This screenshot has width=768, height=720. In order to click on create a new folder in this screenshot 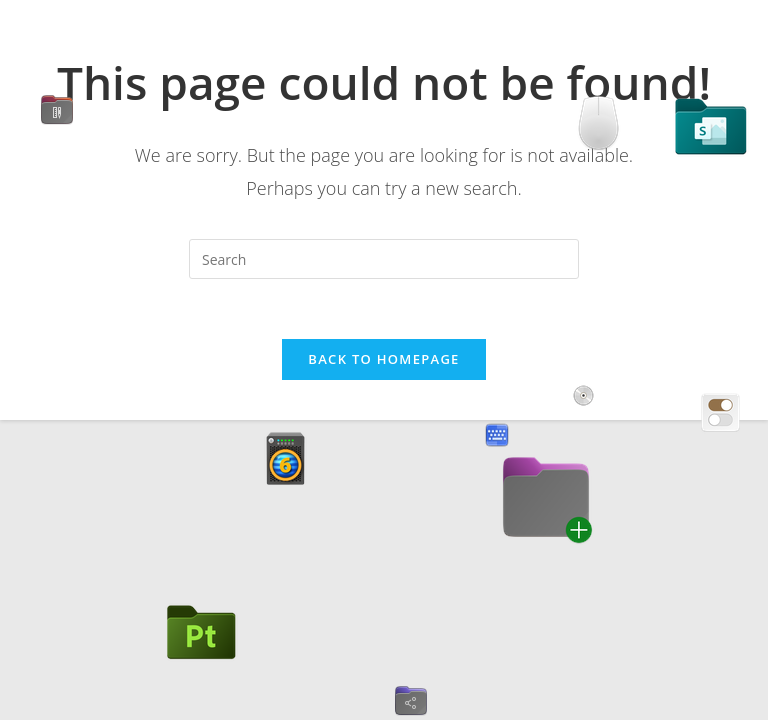, I will do `click(546, 497)`.